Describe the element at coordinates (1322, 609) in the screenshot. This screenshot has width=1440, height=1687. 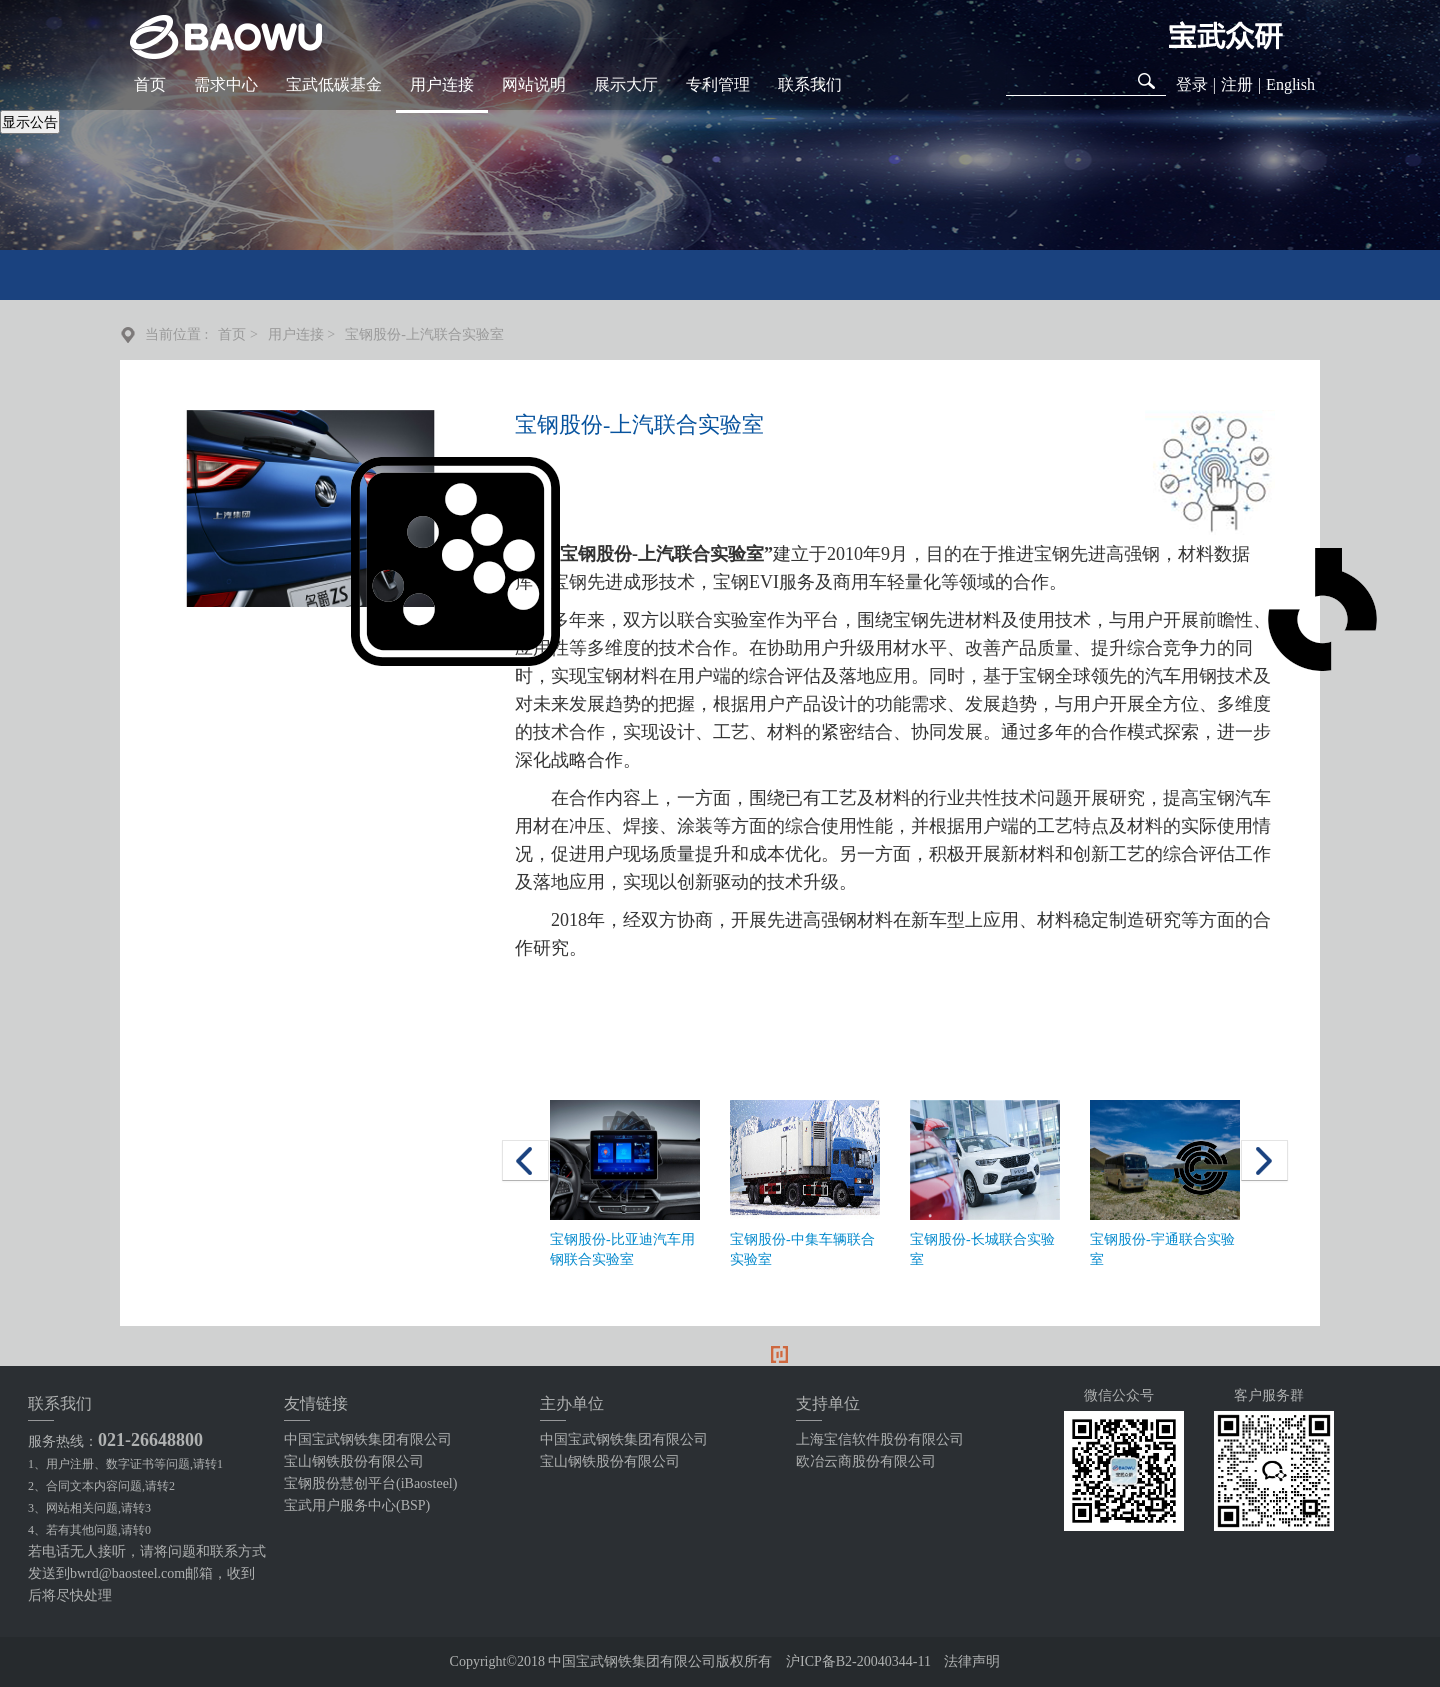
I see `open the Radio France app` at that location.